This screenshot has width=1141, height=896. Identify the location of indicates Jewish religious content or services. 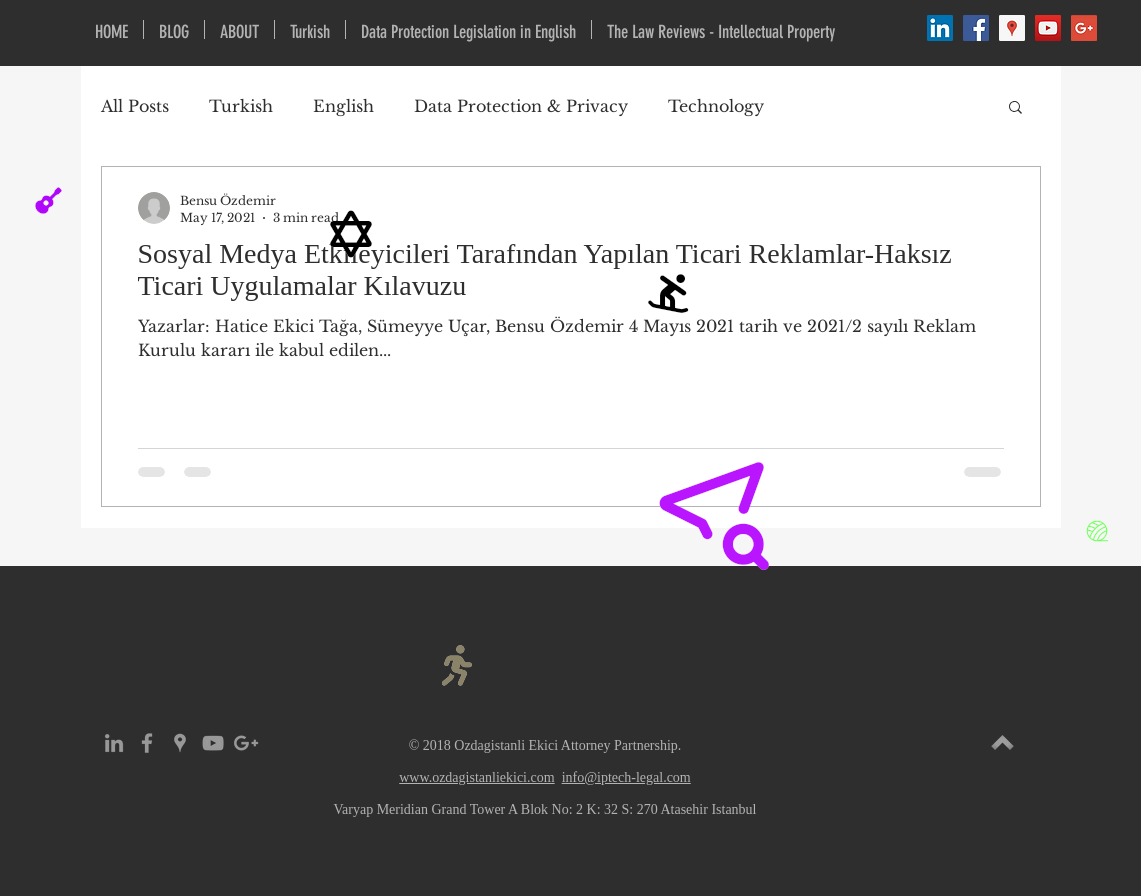
(351, 234).